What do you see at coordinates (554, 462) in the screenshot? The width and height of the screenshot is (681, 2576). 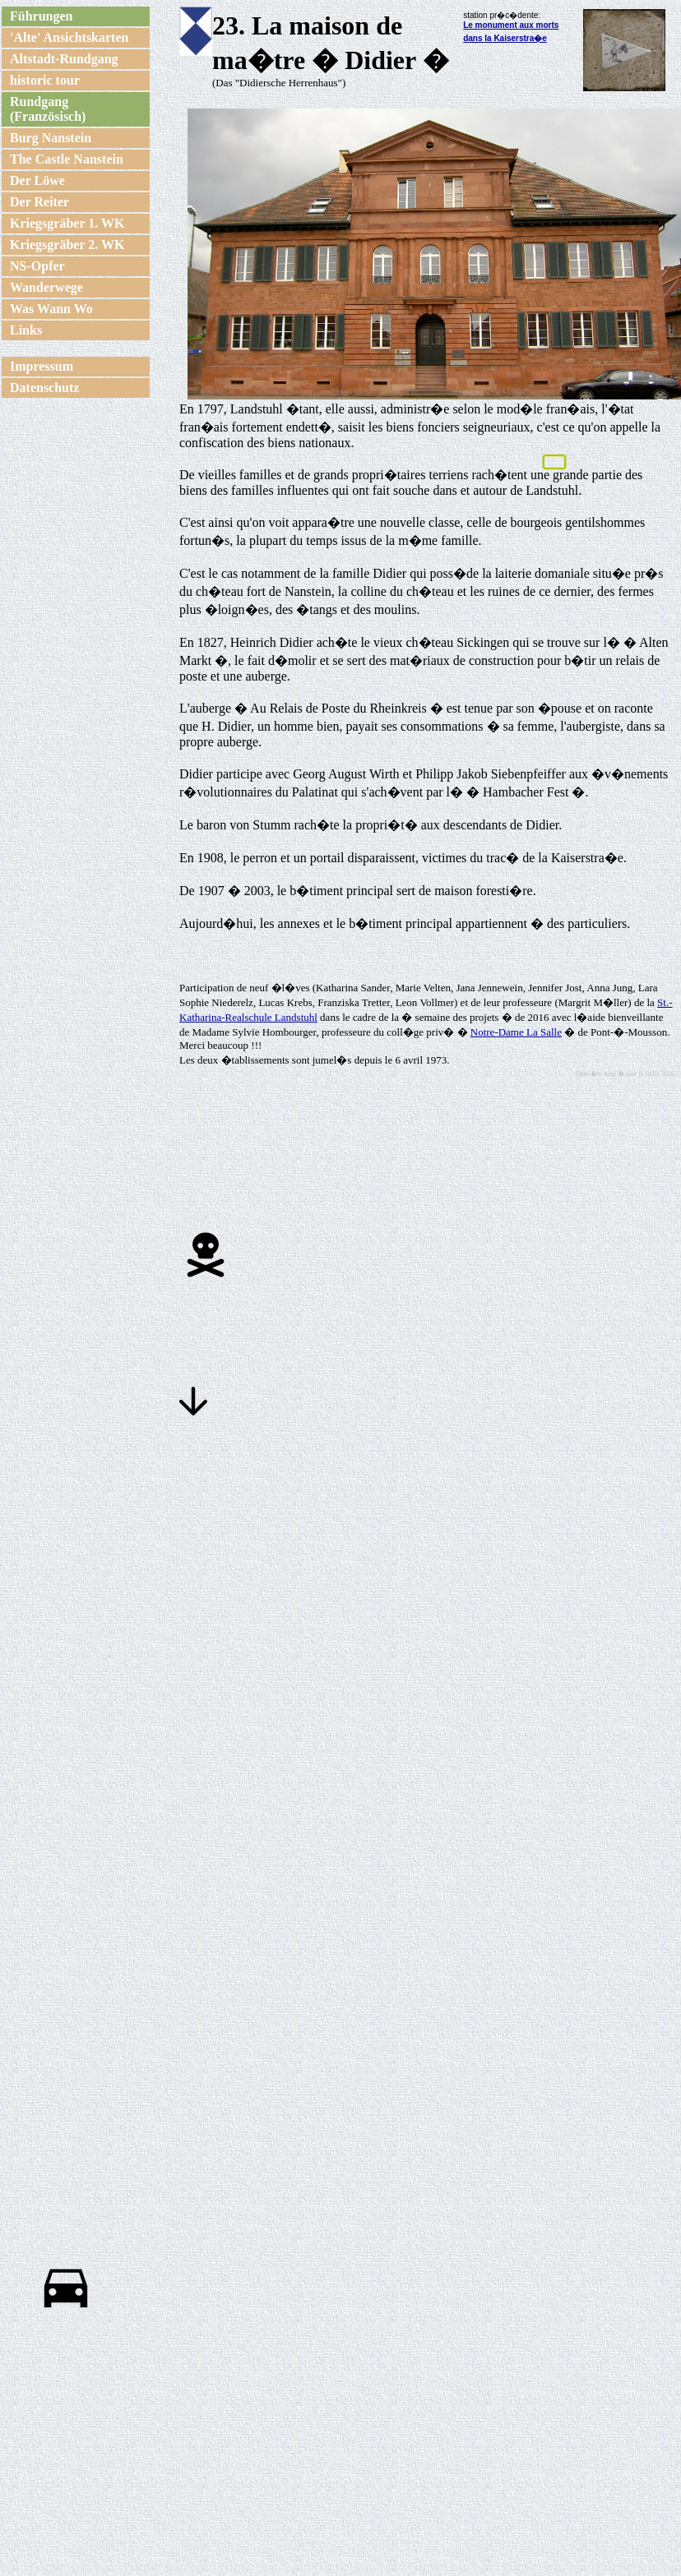 I see `toggle to landscape orientation` at bounding box center [554, 462].